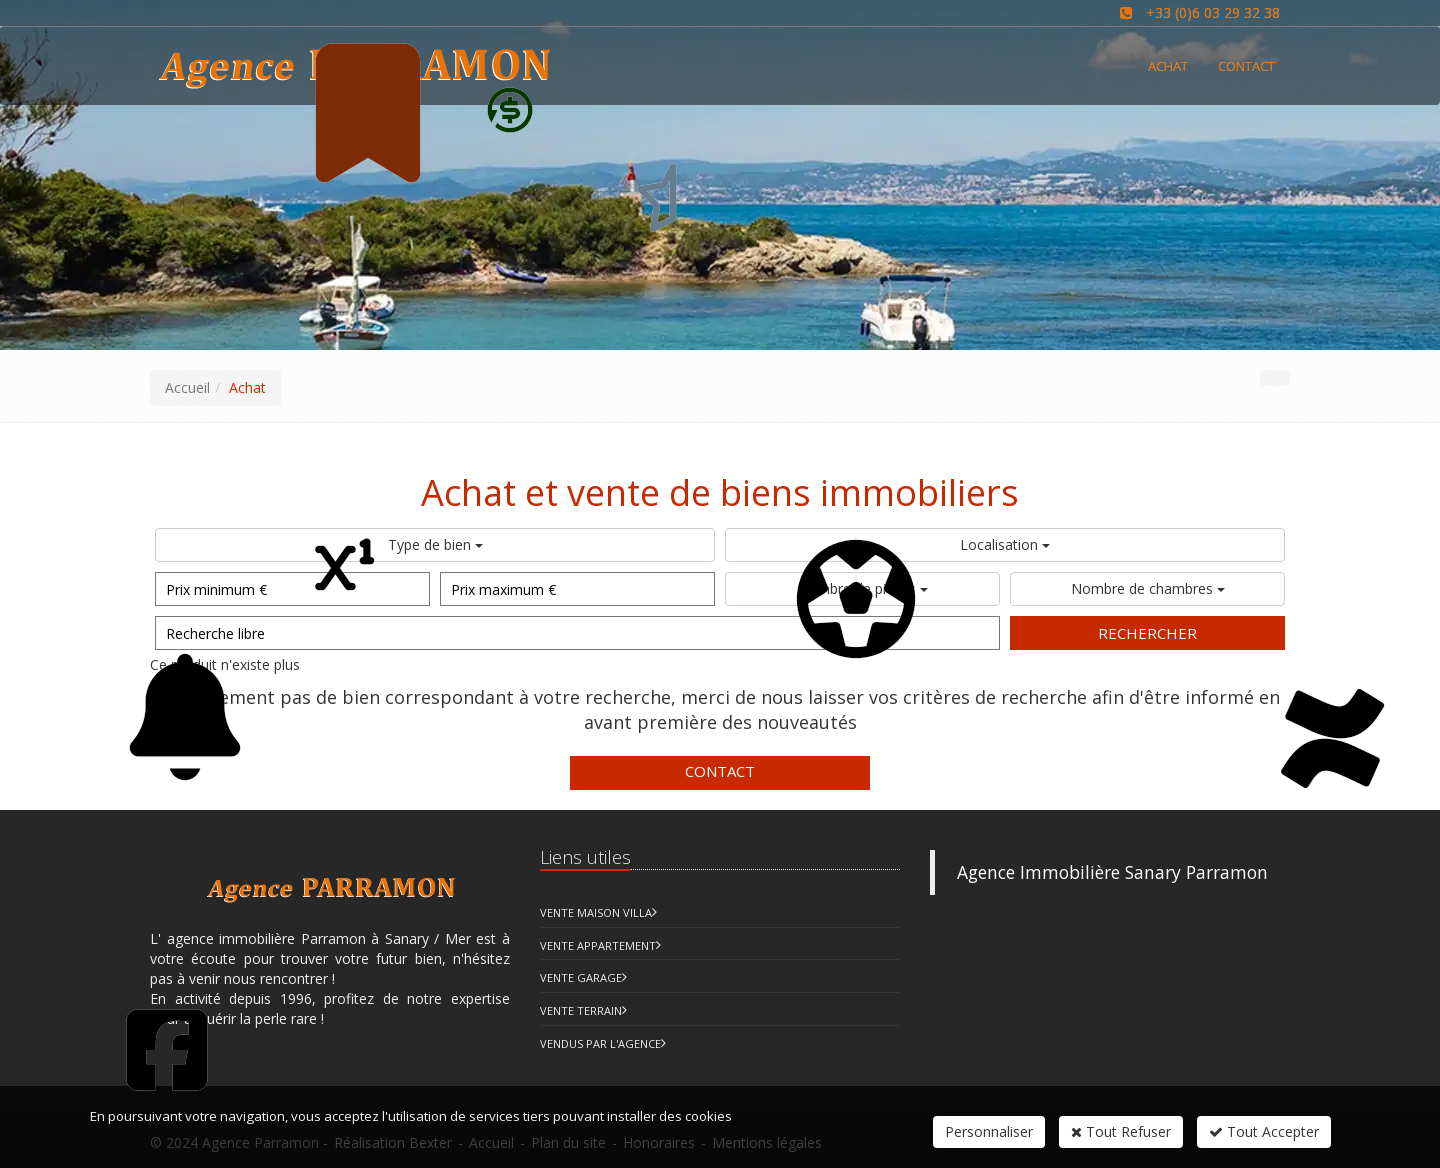 The image size is (1440, 1168). Describe the element at coordinates (1332, 738) in the screenshot. I see `open Confluence workspace` at that location.